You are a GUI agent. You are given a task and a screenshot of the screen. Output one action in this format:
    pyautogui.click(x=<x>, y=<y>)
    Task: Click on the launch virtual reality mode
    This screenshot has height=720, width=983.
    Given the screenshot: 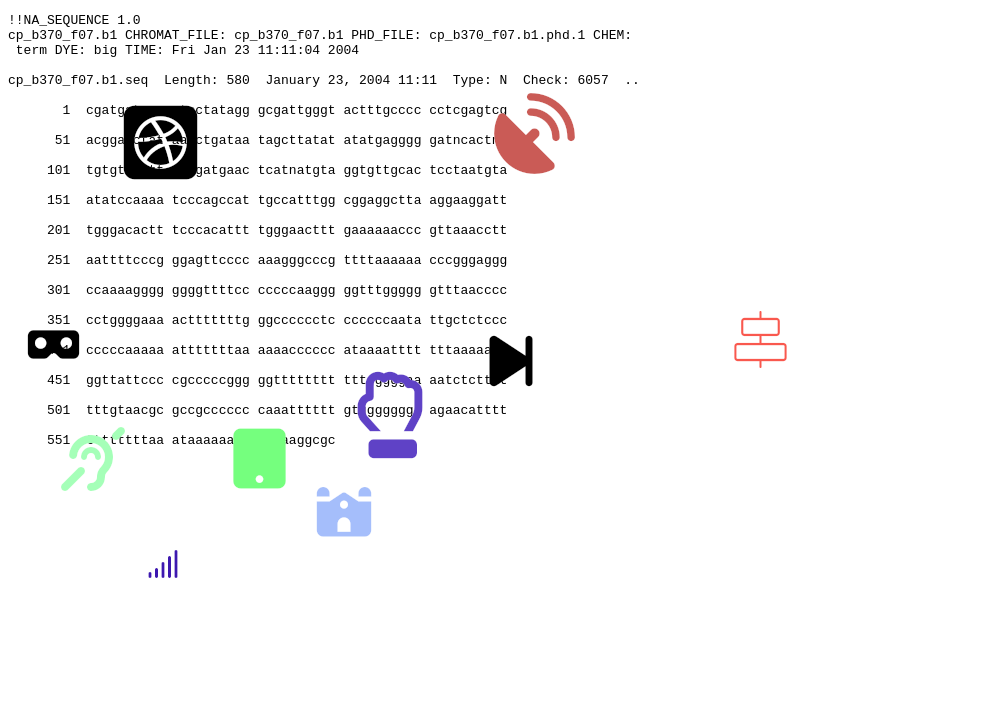 What is the action you would take?
    pyautogui.click(x=53, y=344)
    